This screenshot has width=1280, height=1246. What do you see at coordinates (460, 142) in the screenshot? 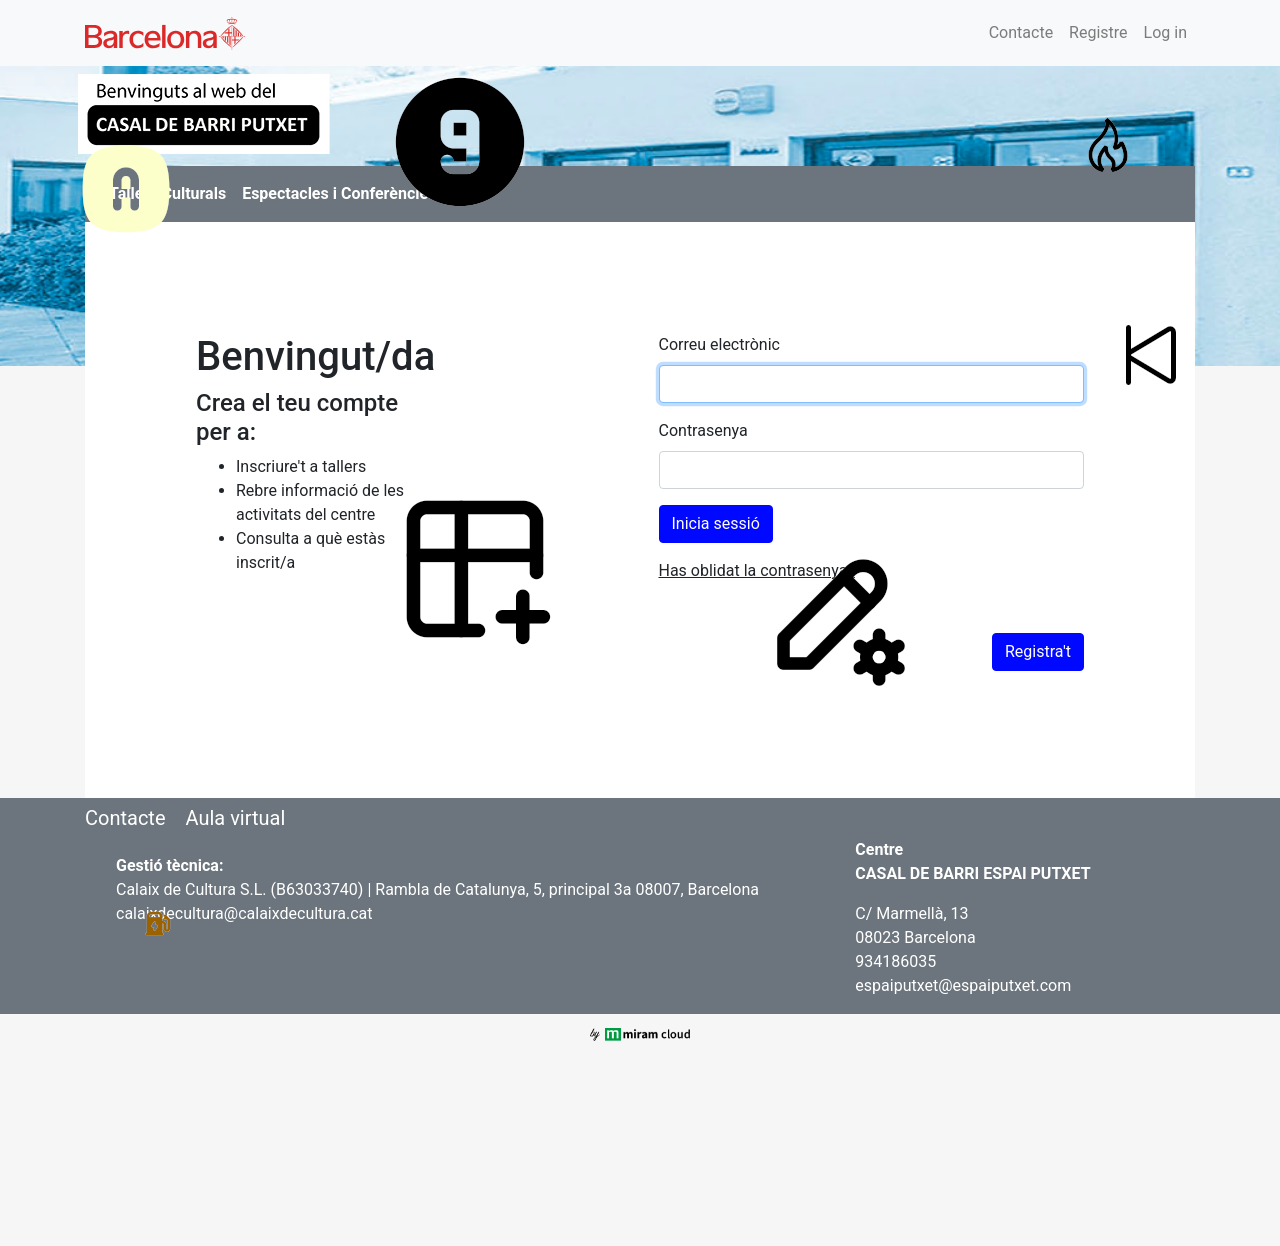
I see `indicates item number 9 in a numbered list or sequence` at bounding box center [460, 142].